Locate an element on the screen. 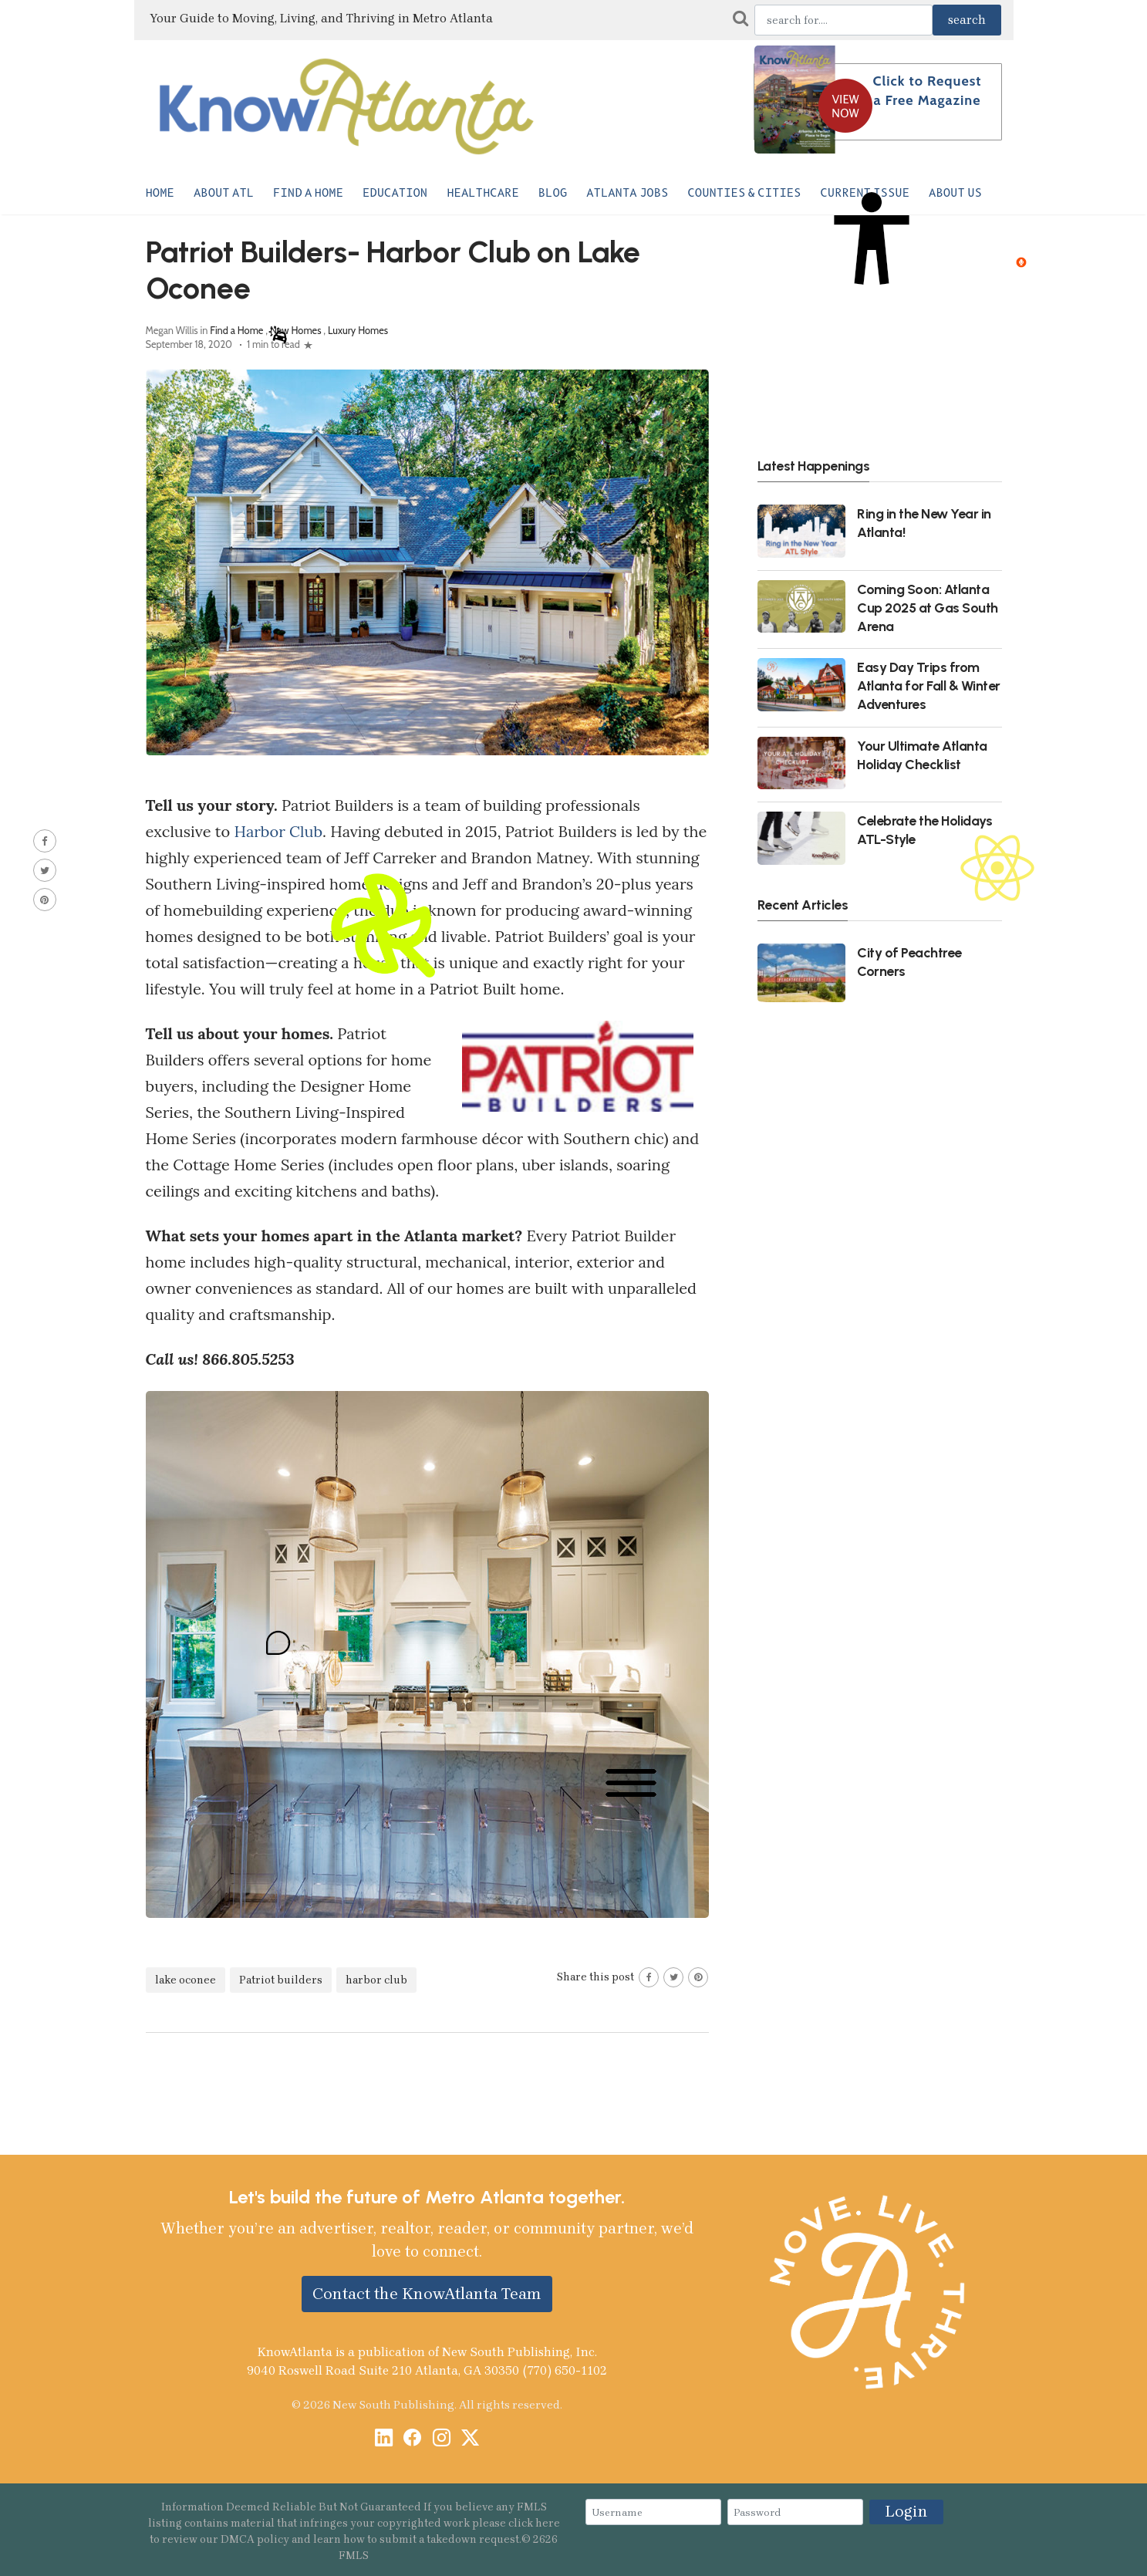  open chat or messaging is located at coordinates (278, 1643).